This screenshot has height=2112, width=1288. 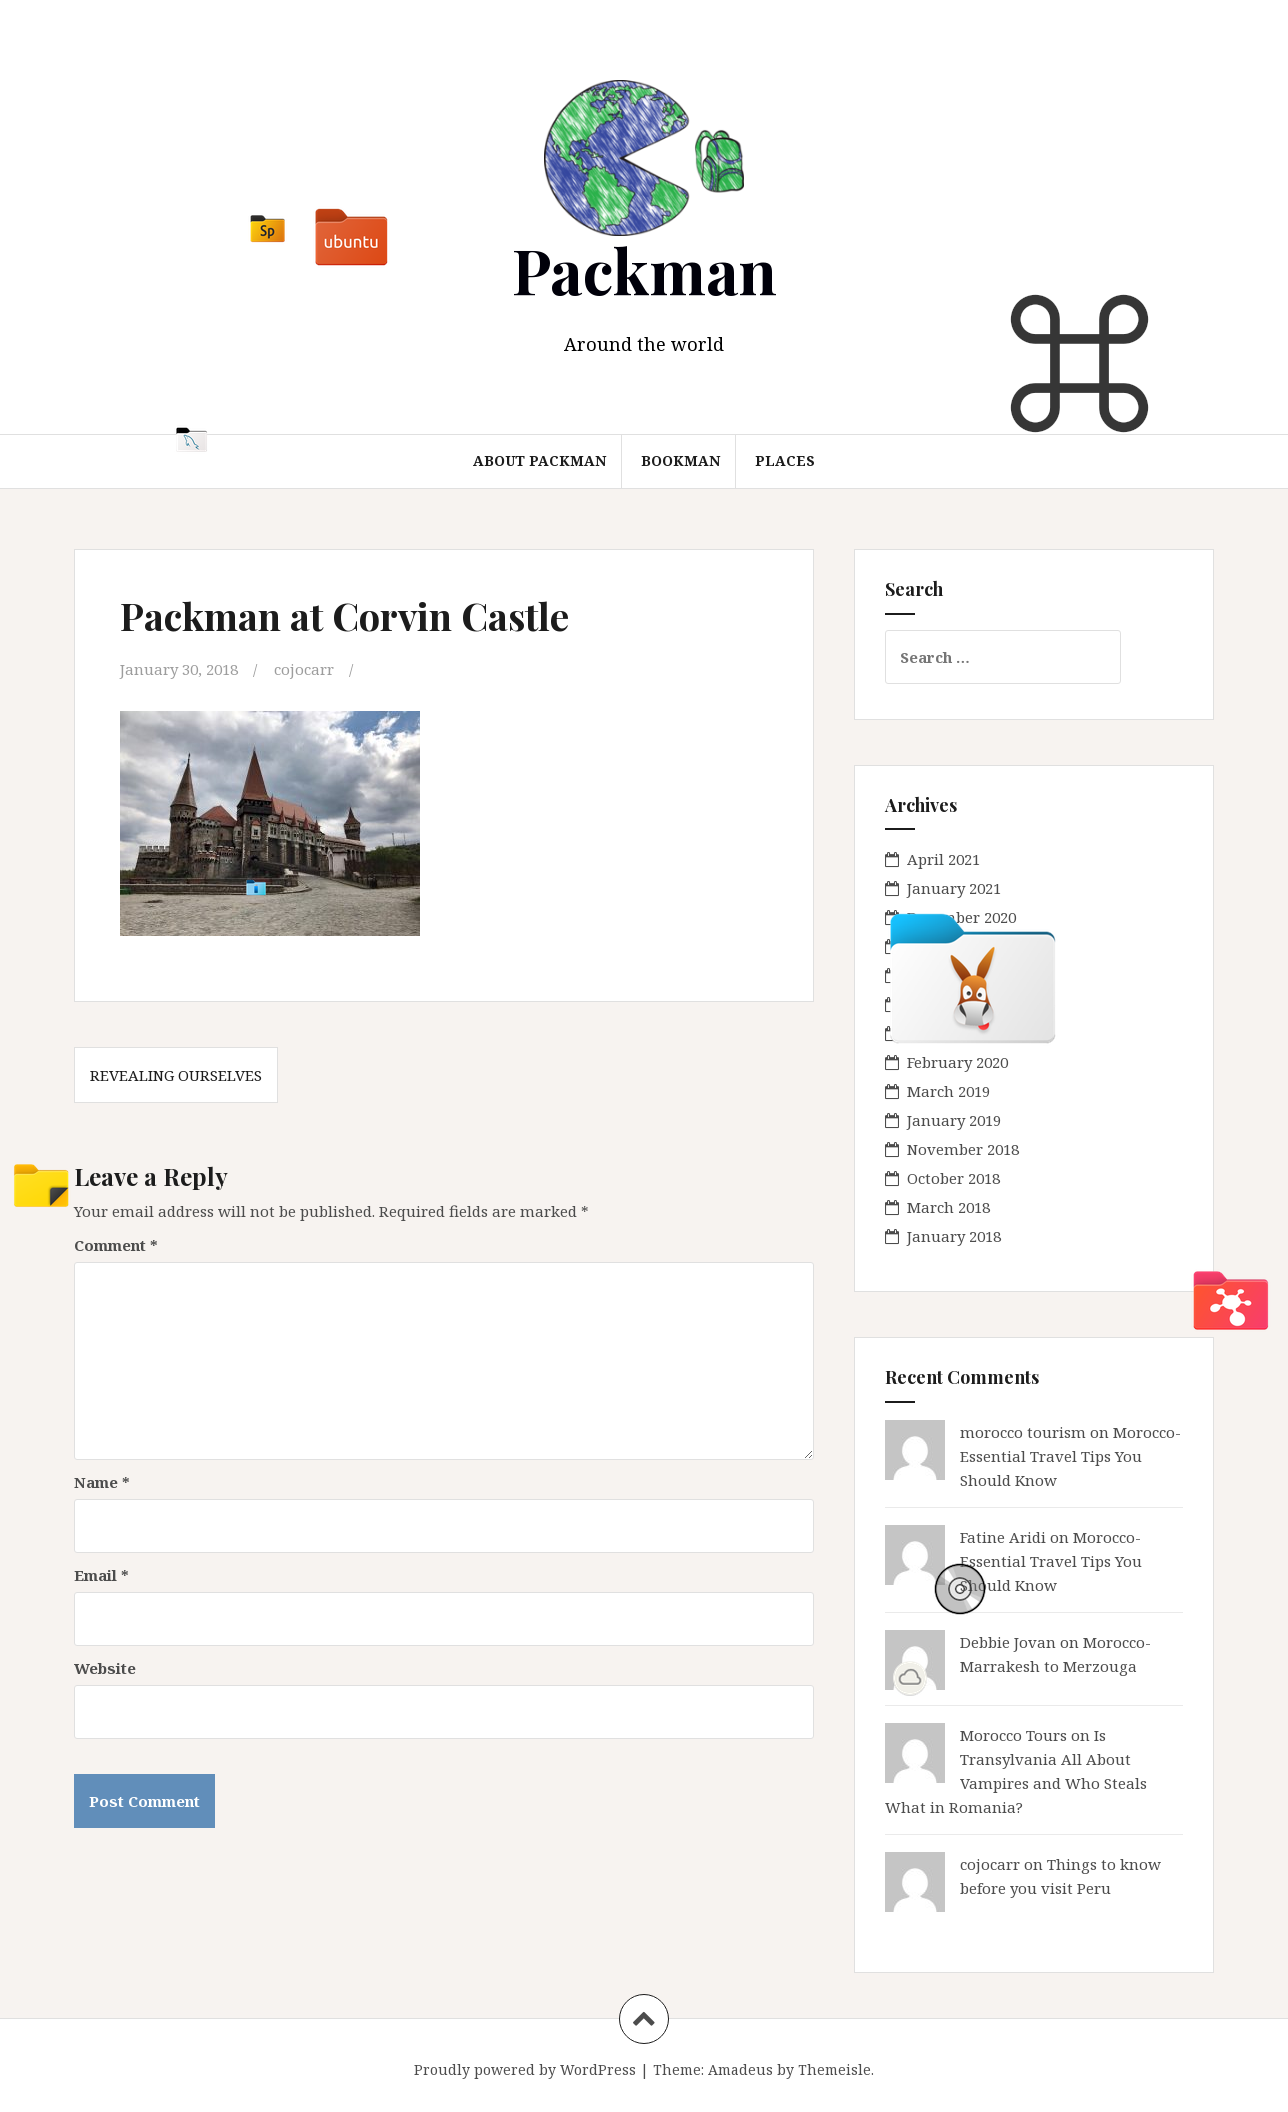 I want to click on open mysql database files folder, so click(x=191, y=440).